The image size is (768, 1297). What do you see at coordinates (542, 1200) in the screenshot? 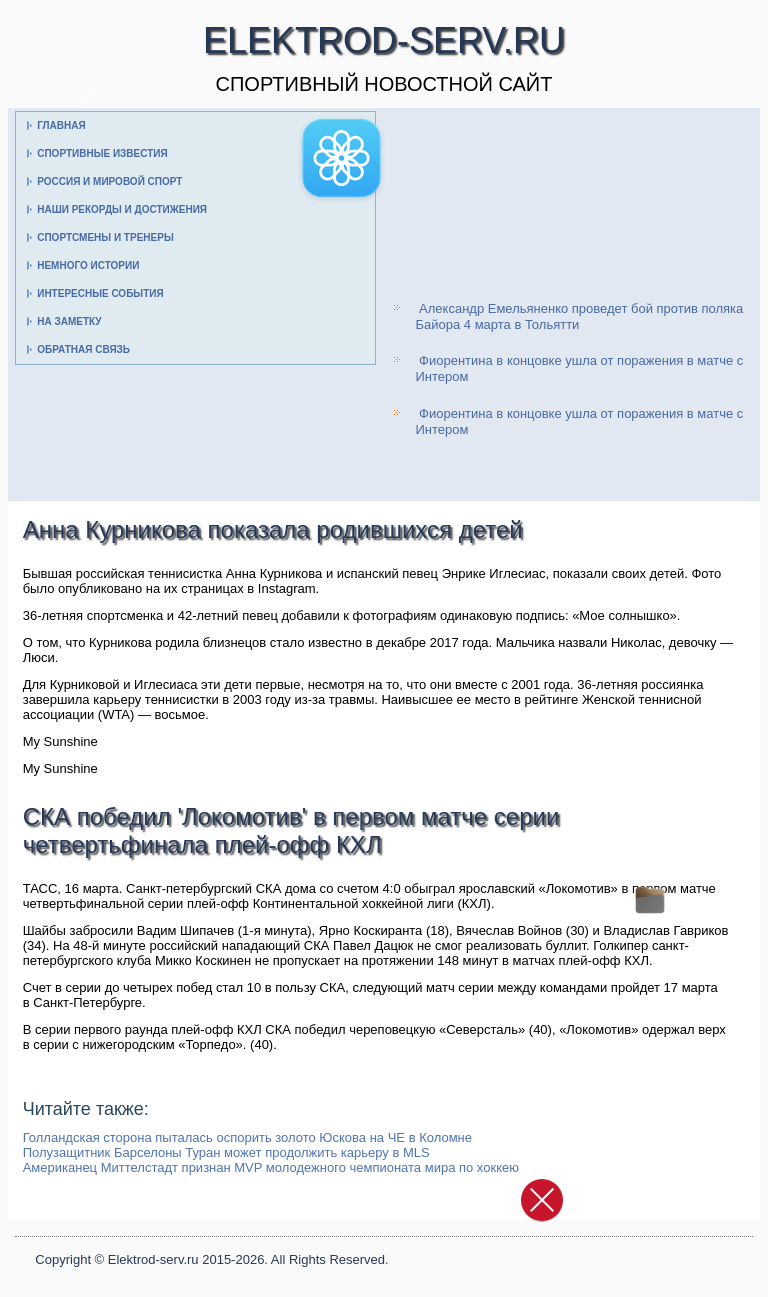
I see `indicates an Insync sync error or failure` at bounding box center [542, 1200].